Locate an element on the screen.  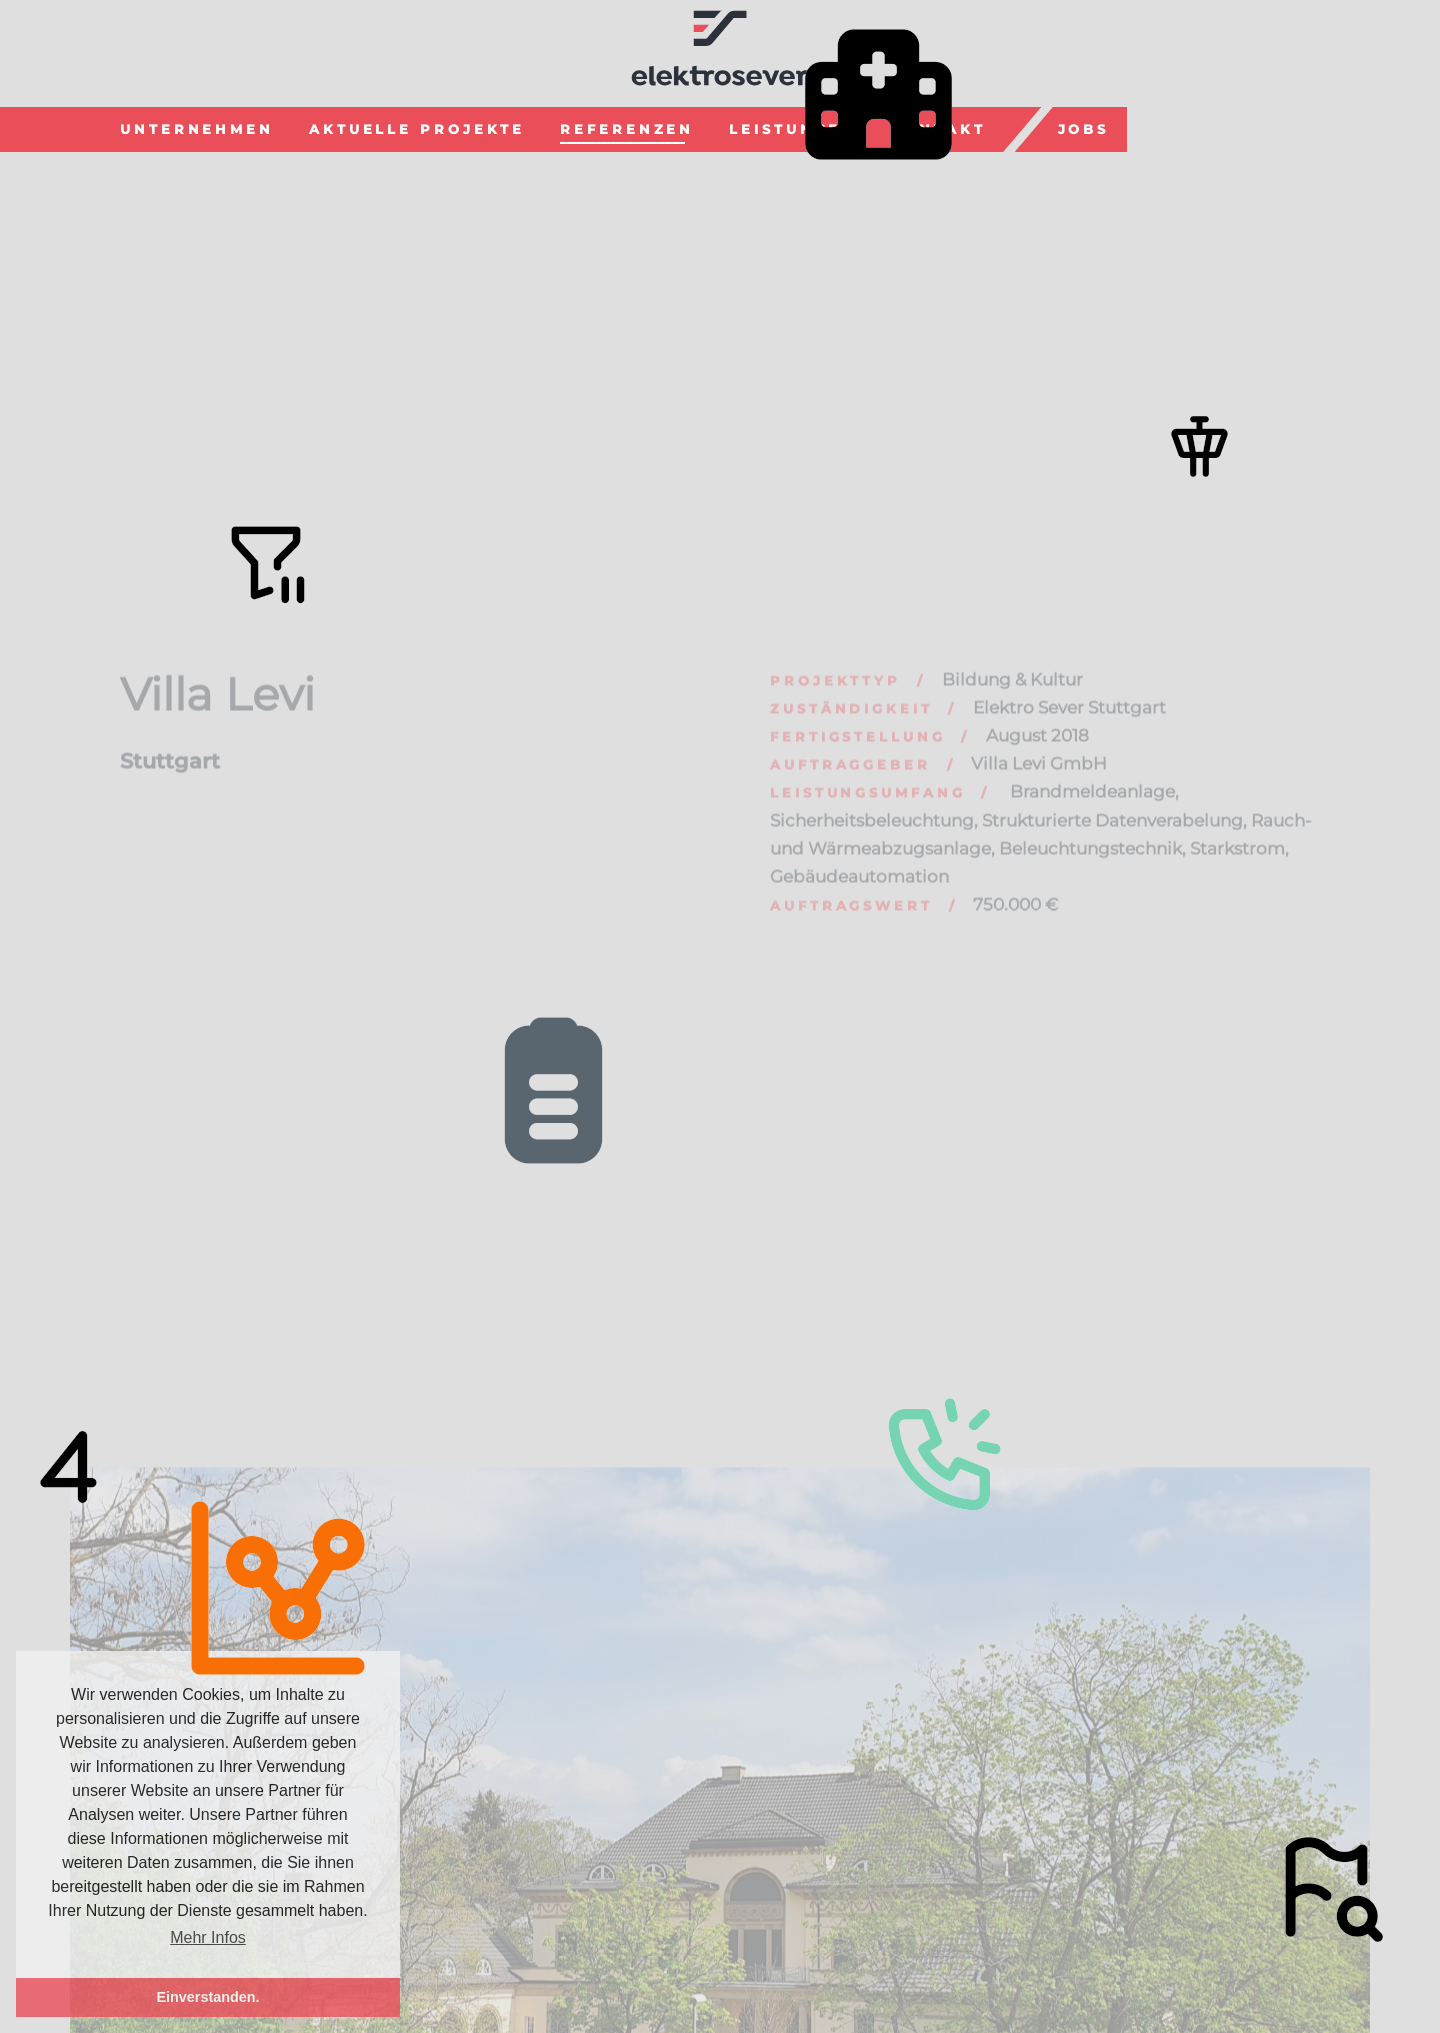
indicates medium battery level (approximately 60%) is located at coordinates (553, 1090).